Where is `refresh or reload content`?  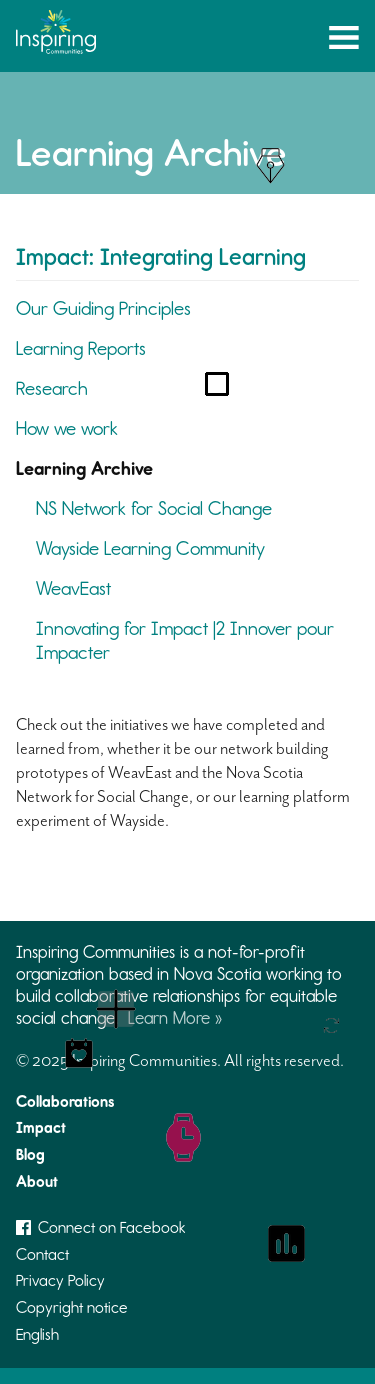
refresh or reload content is located at coordinates (331, 1025).